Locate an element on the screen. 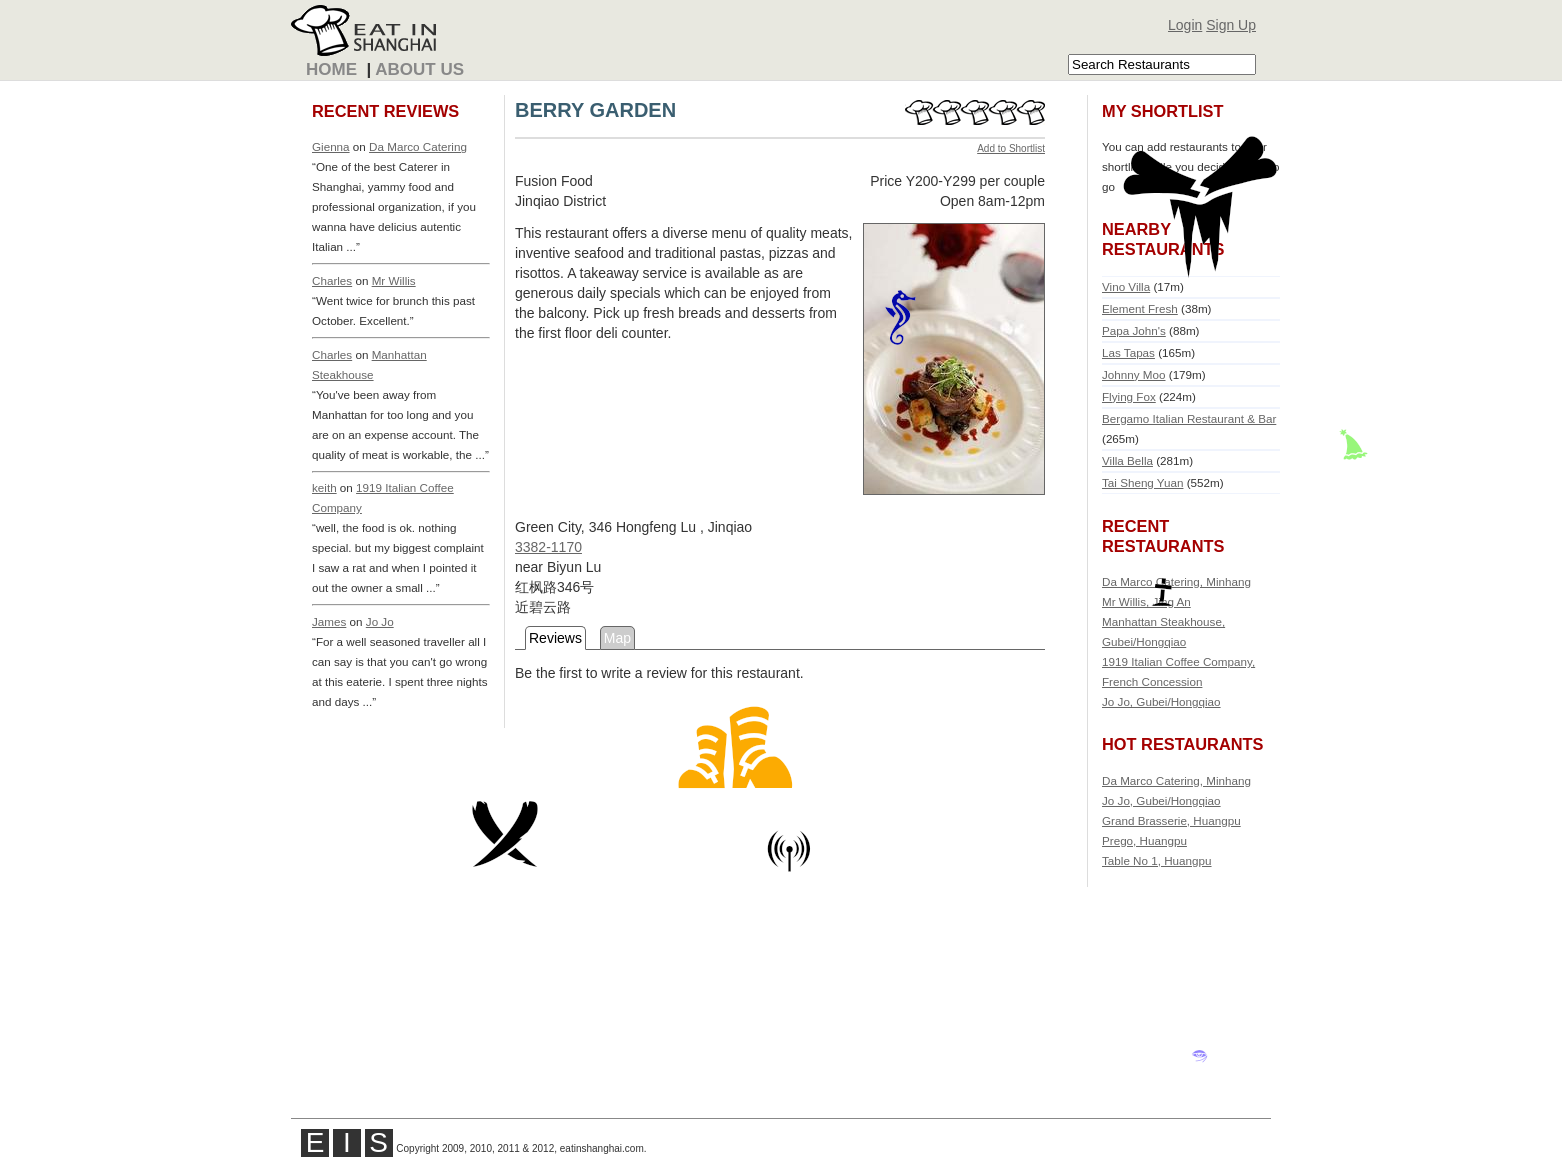 The image size is (1562, 1169). indicates a cemetery or graveyard location is located at coordinates (1162, 592).